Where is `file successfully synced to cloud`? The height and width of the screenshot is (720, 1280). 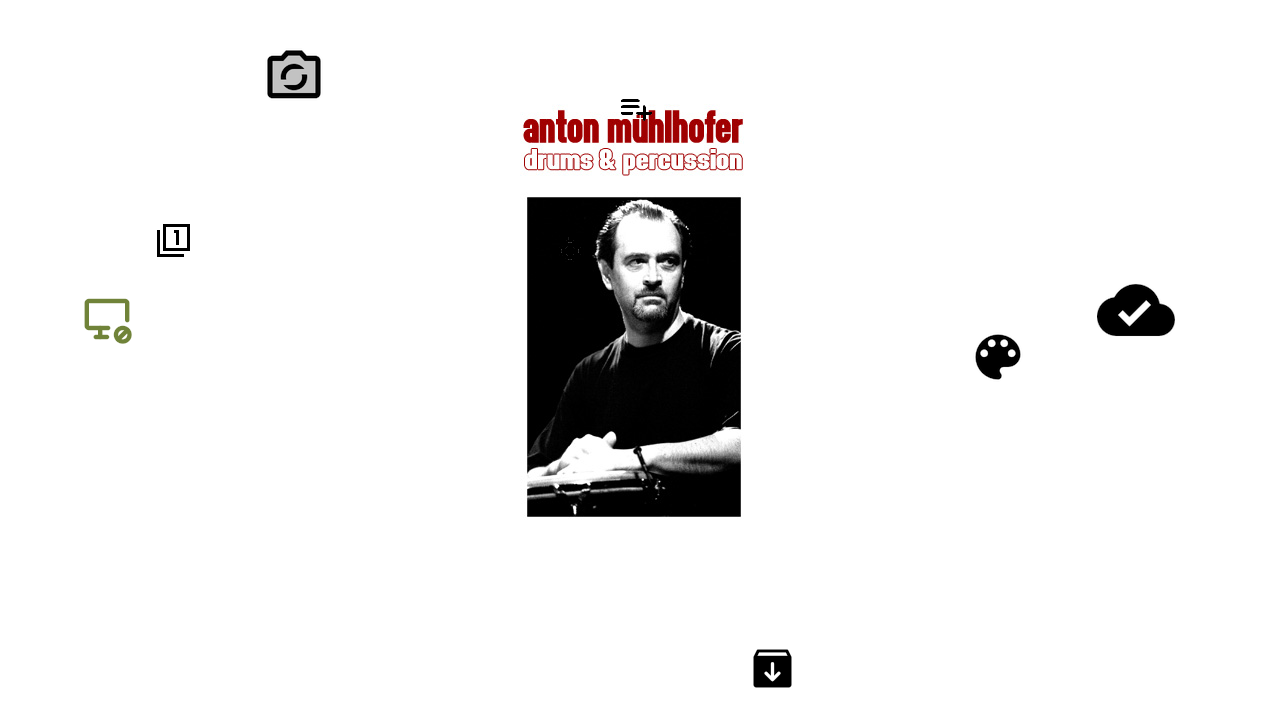
file successfully synced to cloud is located at coordinates (1136, 310).